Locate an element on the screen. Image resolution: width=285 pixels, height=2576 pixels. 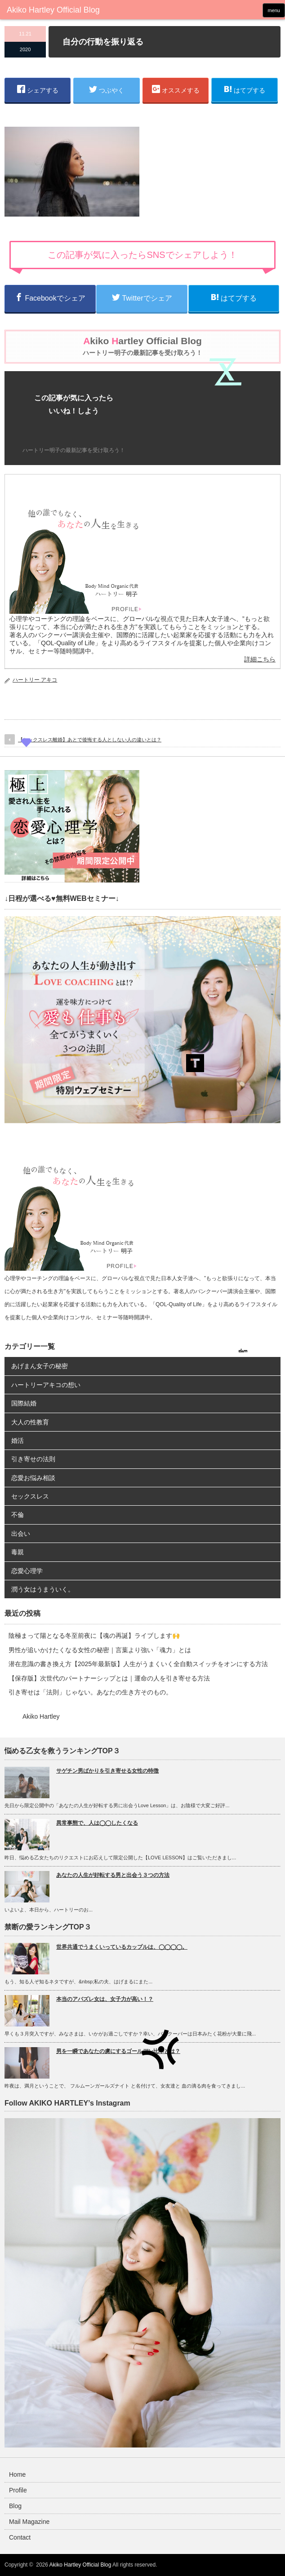
tuxedo computers brand logo is located at coordinates (225, 372).